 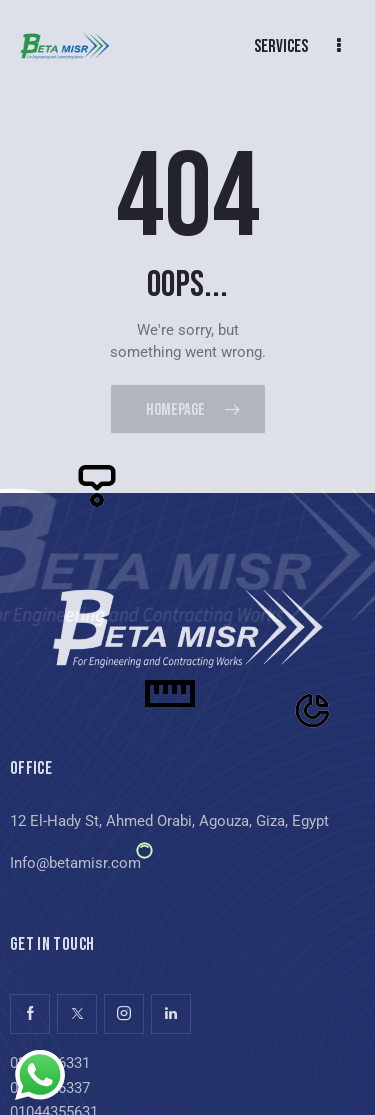 I want to click on apply inner shadow effect to top edge, so click(x=144, y=850).